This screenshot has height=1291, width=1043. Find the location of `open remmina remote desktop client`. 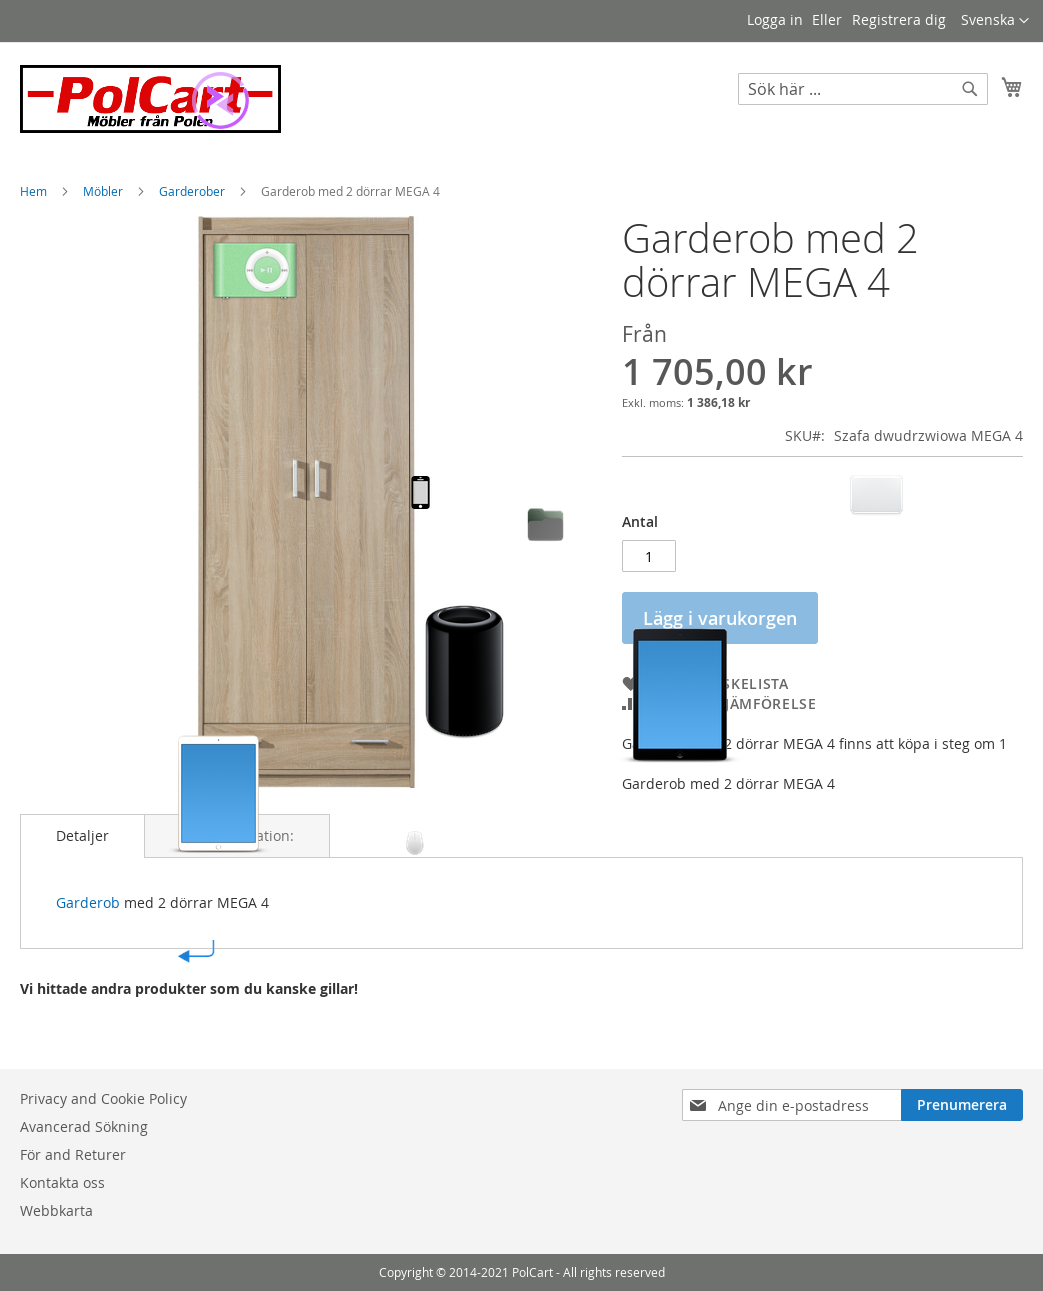

open remmina remote desktop client is located at coordinates (220, 100).